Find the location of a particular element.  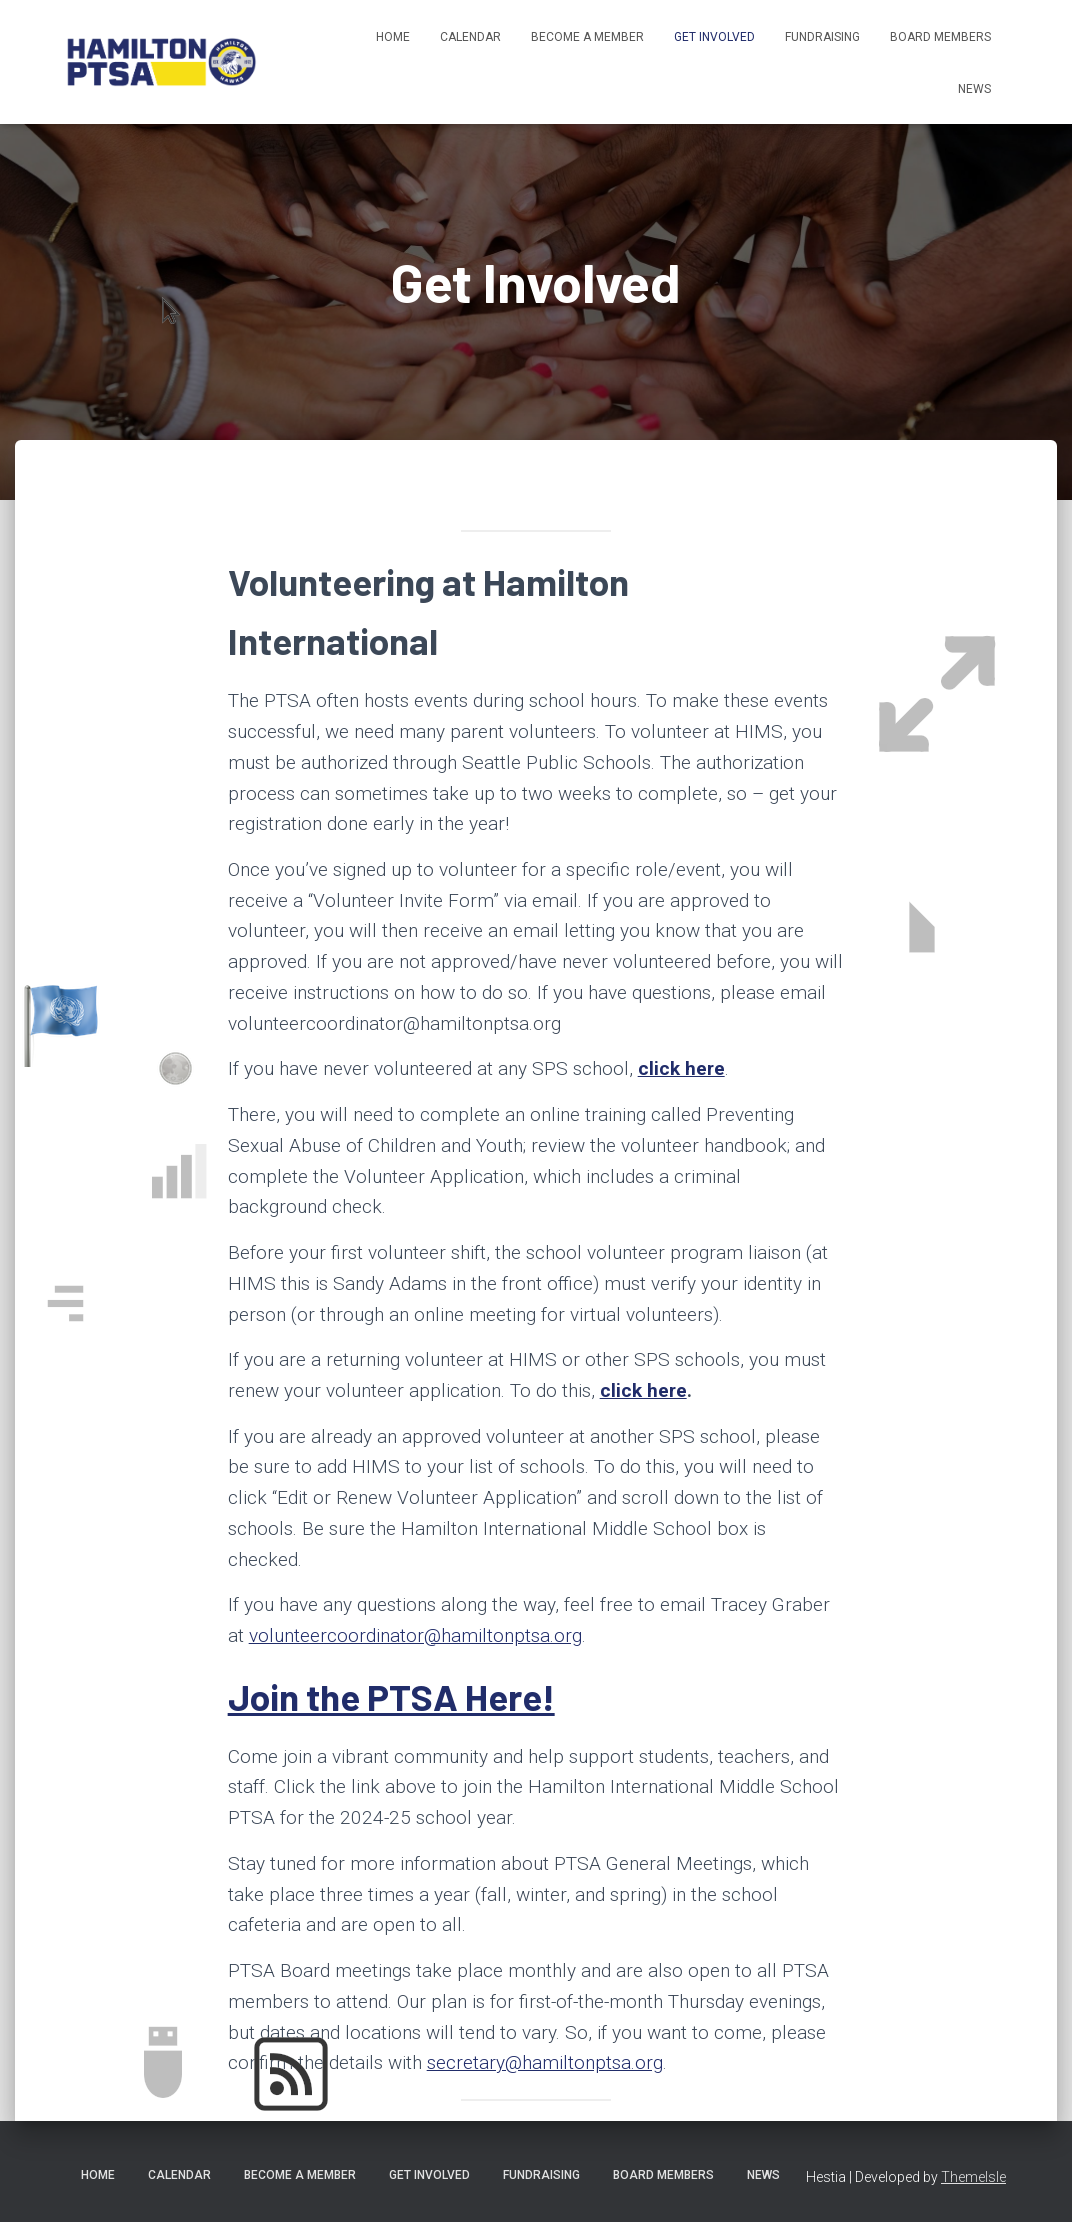

indicates clear weather conditions at night is located at coordinates (175, 1068).